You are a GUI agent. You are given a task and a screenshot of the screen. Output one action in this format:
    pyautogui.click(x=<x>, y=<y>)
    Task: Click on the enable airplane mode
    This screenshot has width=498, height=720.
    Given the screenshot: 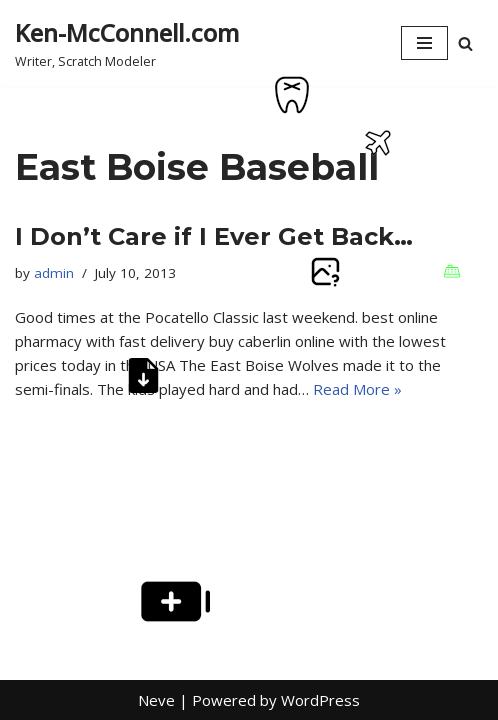 What is the action you would take?
    pyautogui.click(x=378, y=142)
    